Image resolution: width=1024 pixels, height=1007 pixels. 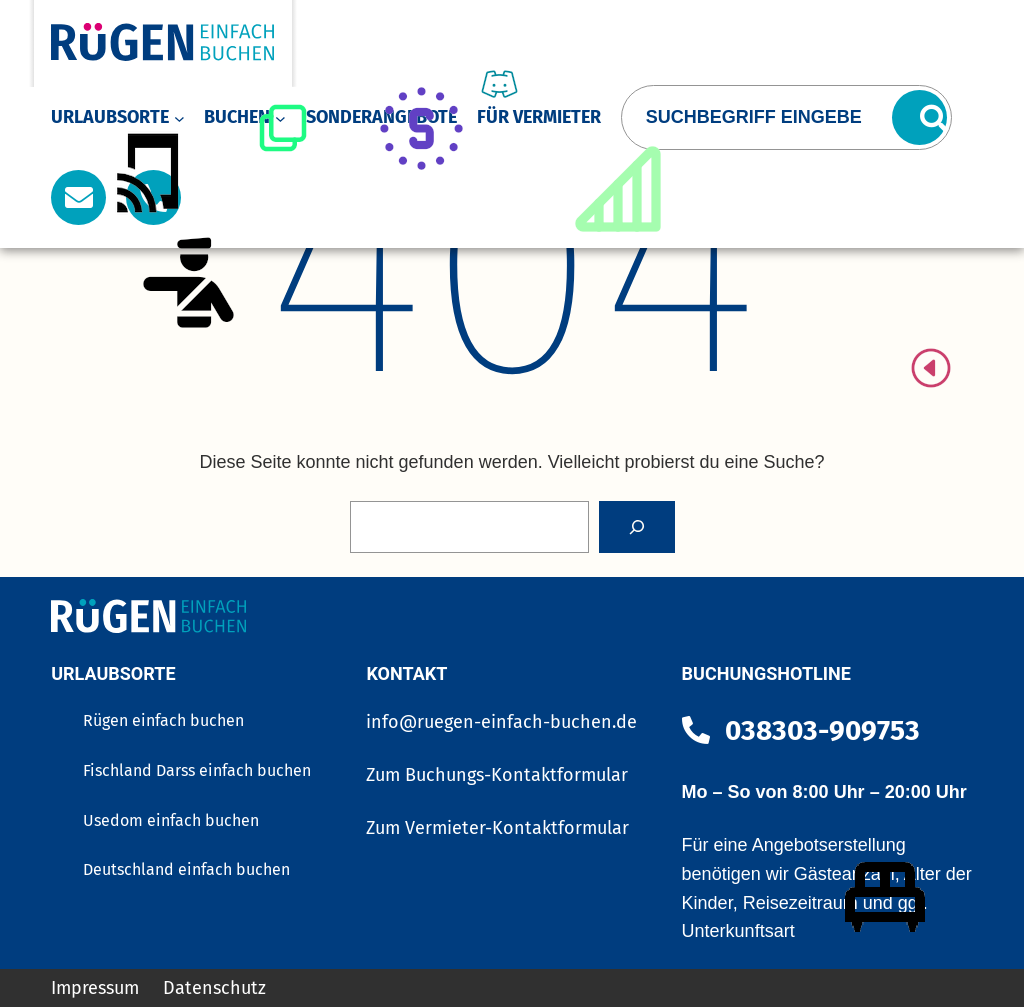 What do you see at coordinates (188, 282) in the screenshot?
I see `military or security personnel directing traffic` at bounding box center [188, 282].